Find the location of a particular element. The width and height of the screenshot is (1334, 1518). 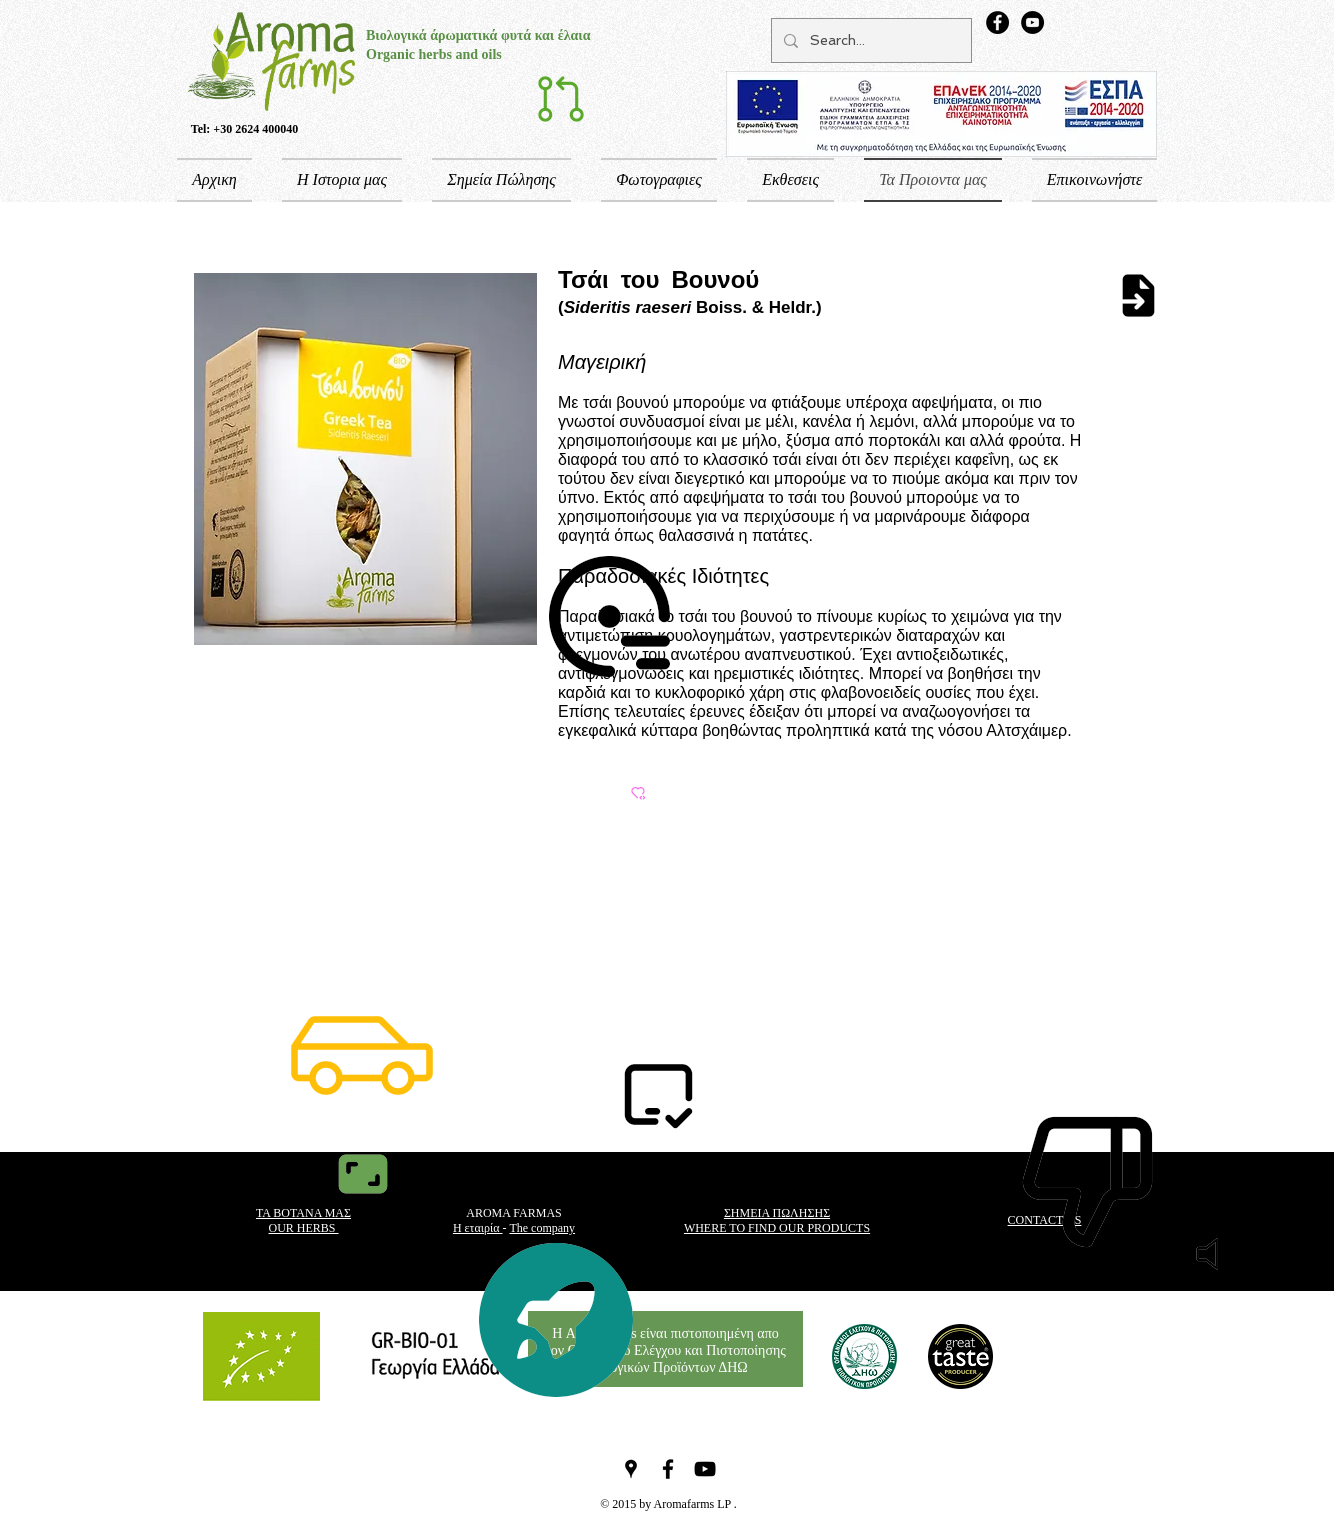

import a file from another location is located at coordinates (1138, 295).